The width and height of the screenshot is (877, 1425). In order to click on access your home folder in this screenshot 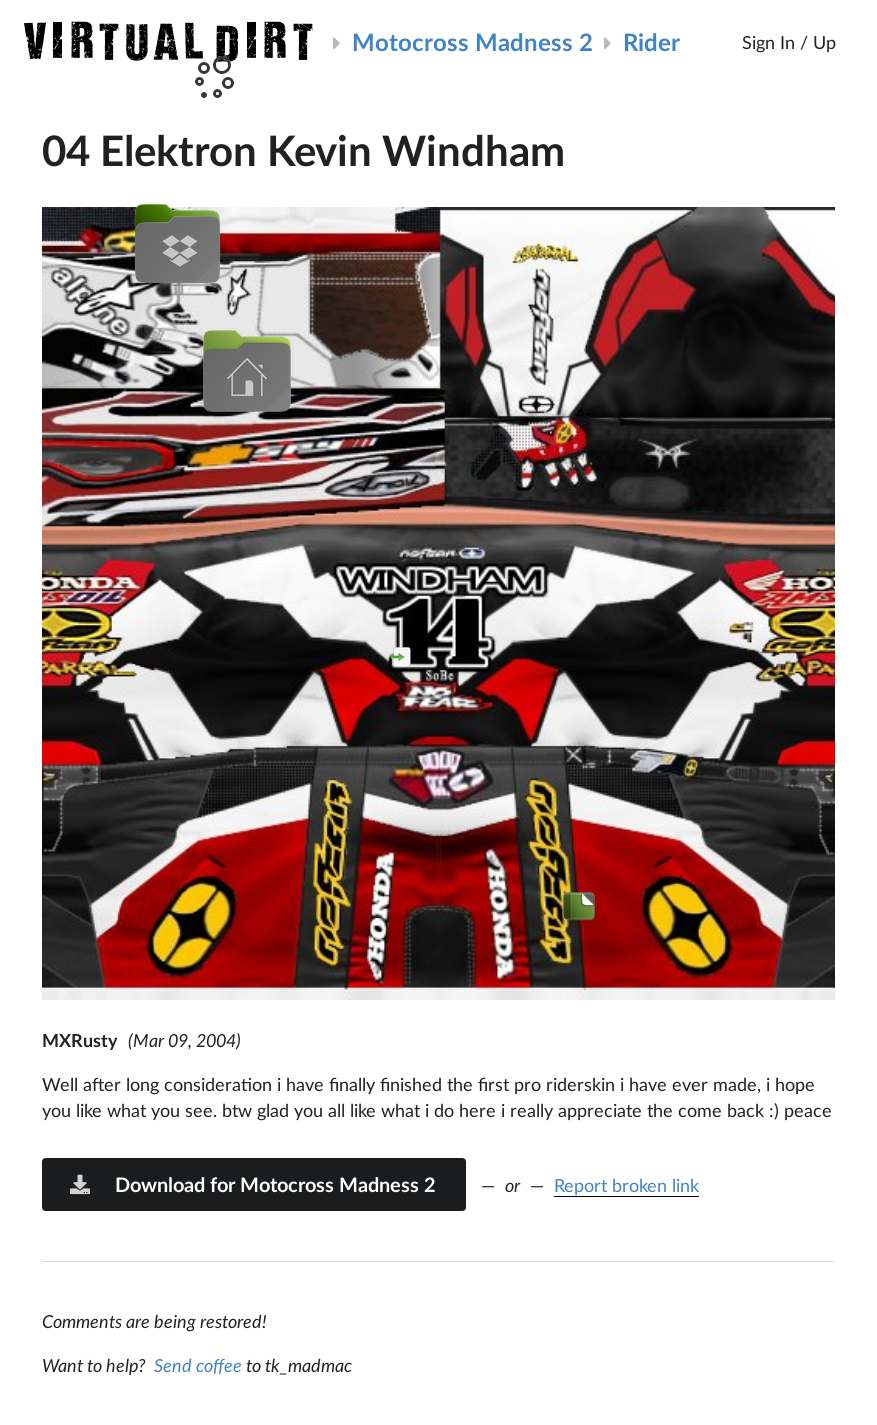, I will do `click(247, 371)`.